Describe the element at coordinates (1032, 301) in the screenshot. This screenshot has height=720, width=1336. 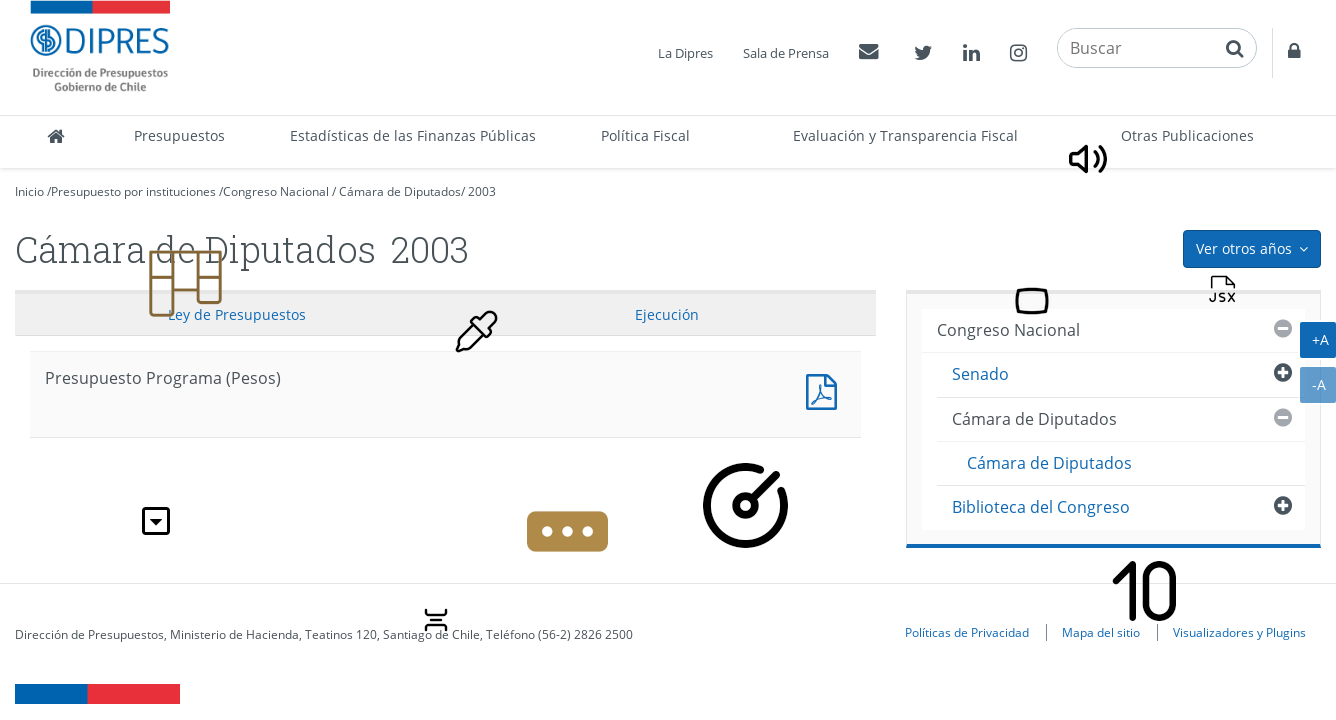
I see `switch to wide-angle or panorama camera mode` at that location.